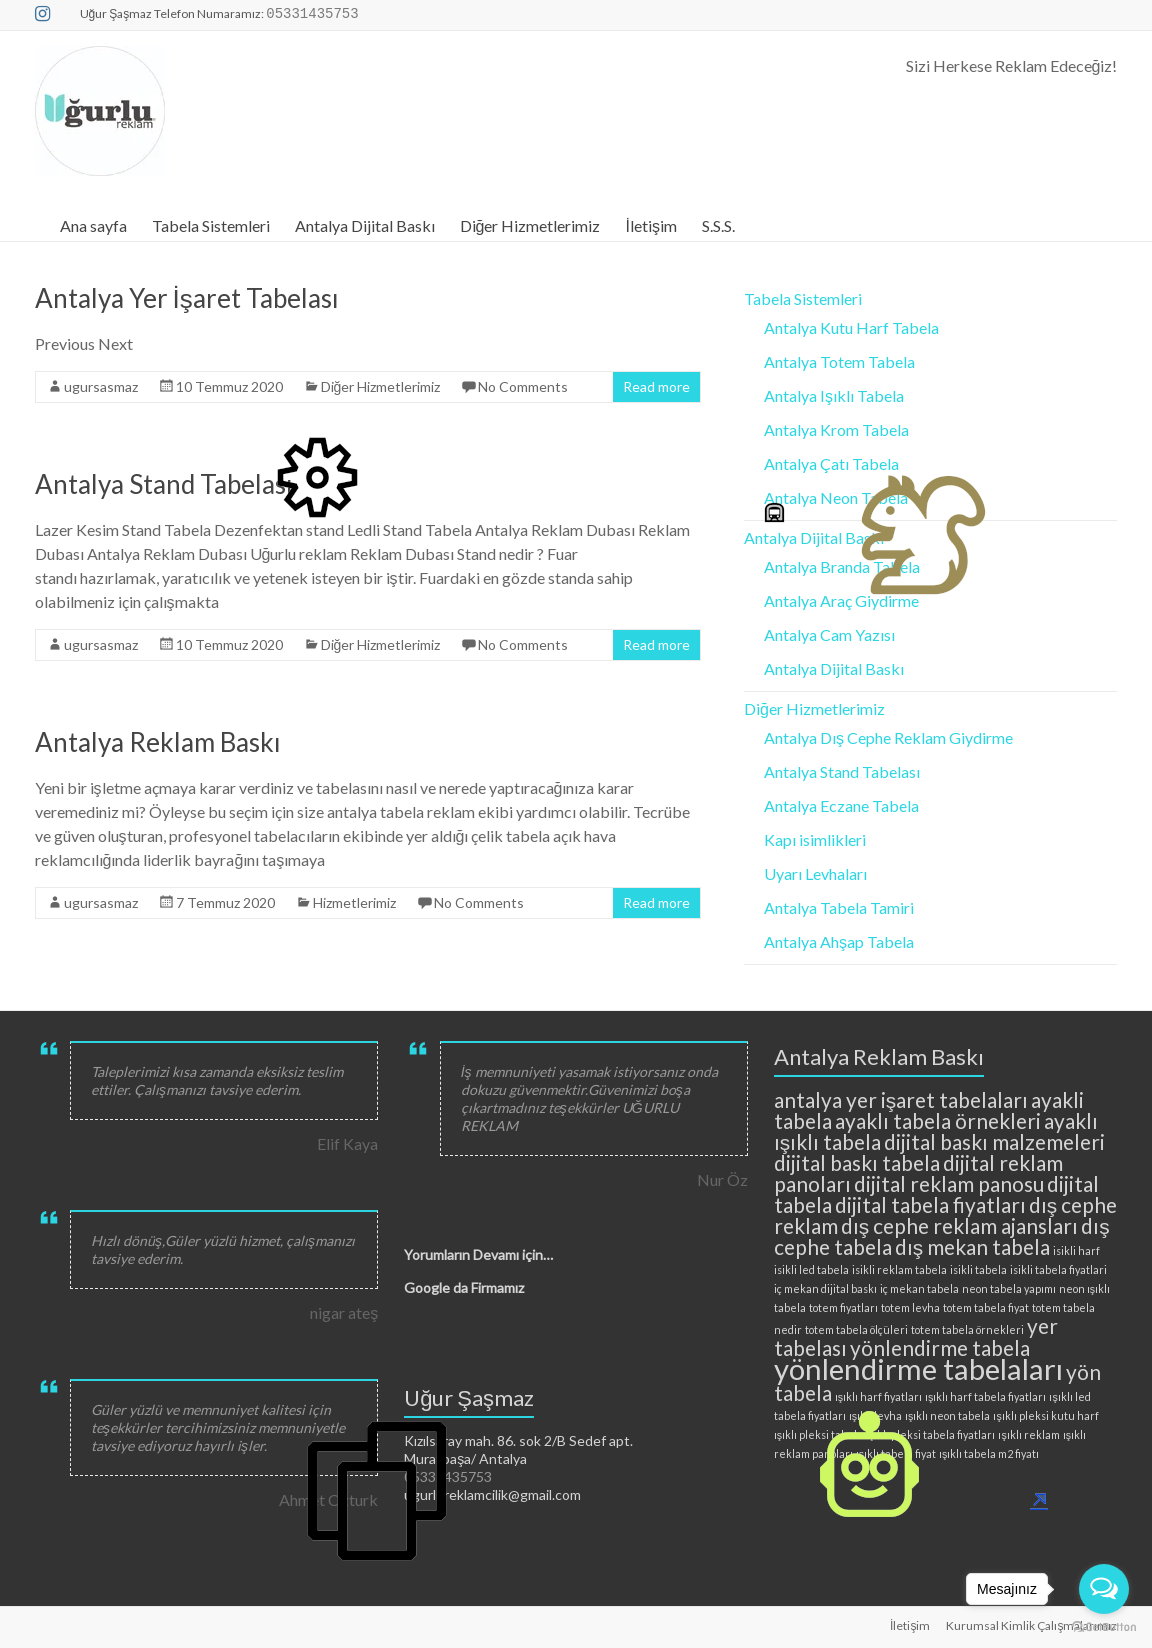  What do you see at coordinates (377, 1491) in the screenshot?
I see `view a collection of items` at bounding box center [377, 1491].